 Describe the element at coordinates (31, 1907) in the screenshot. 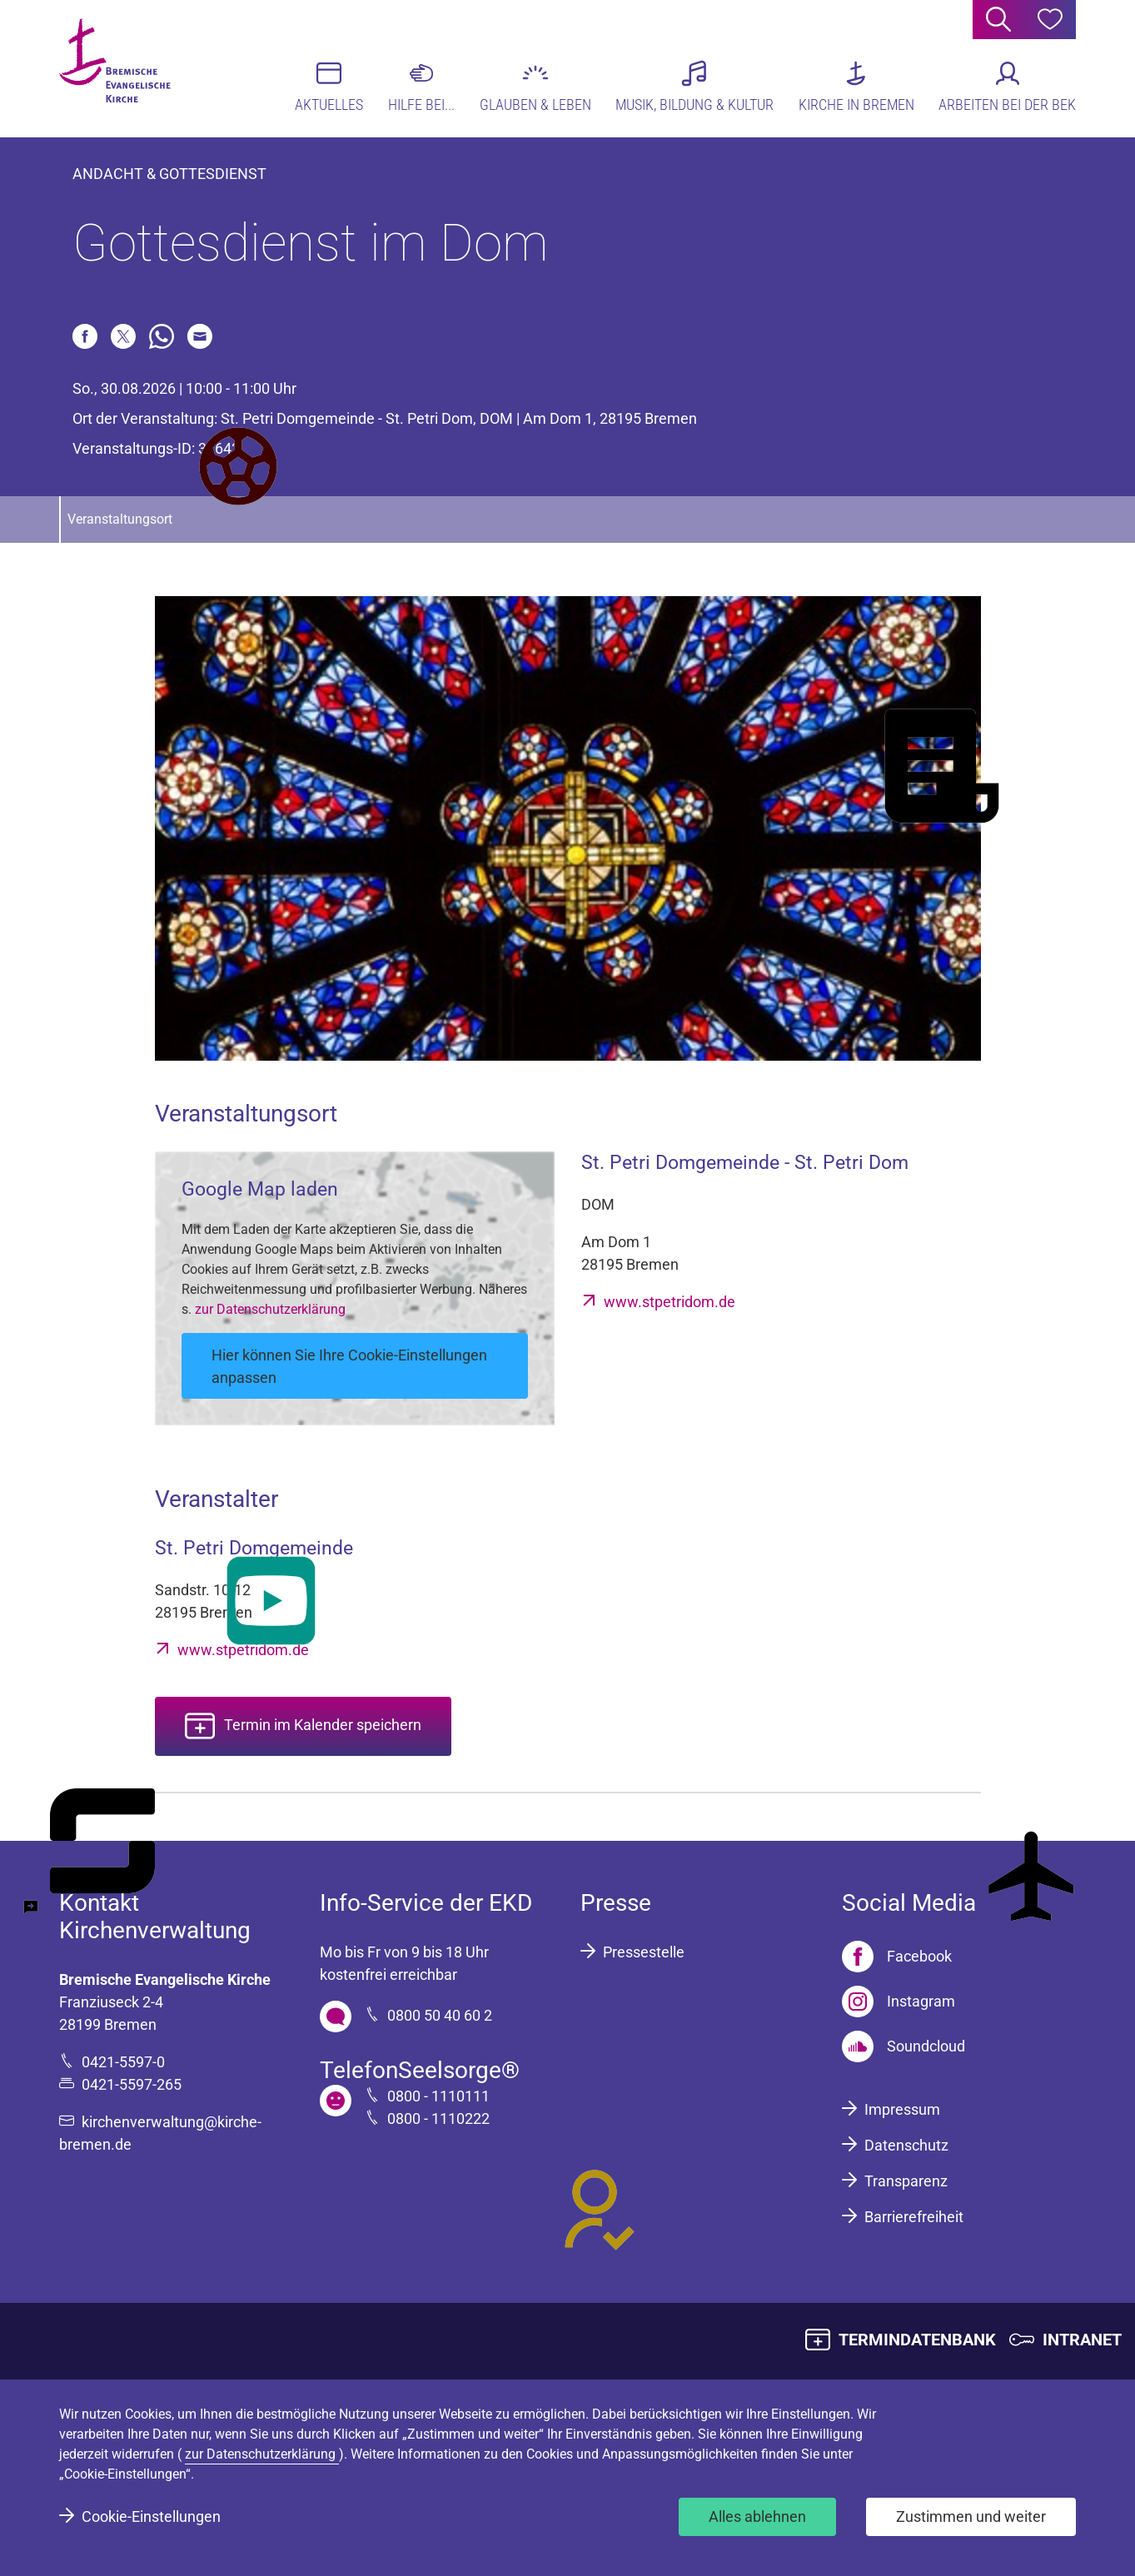

I see `forward a chat message` at that location.